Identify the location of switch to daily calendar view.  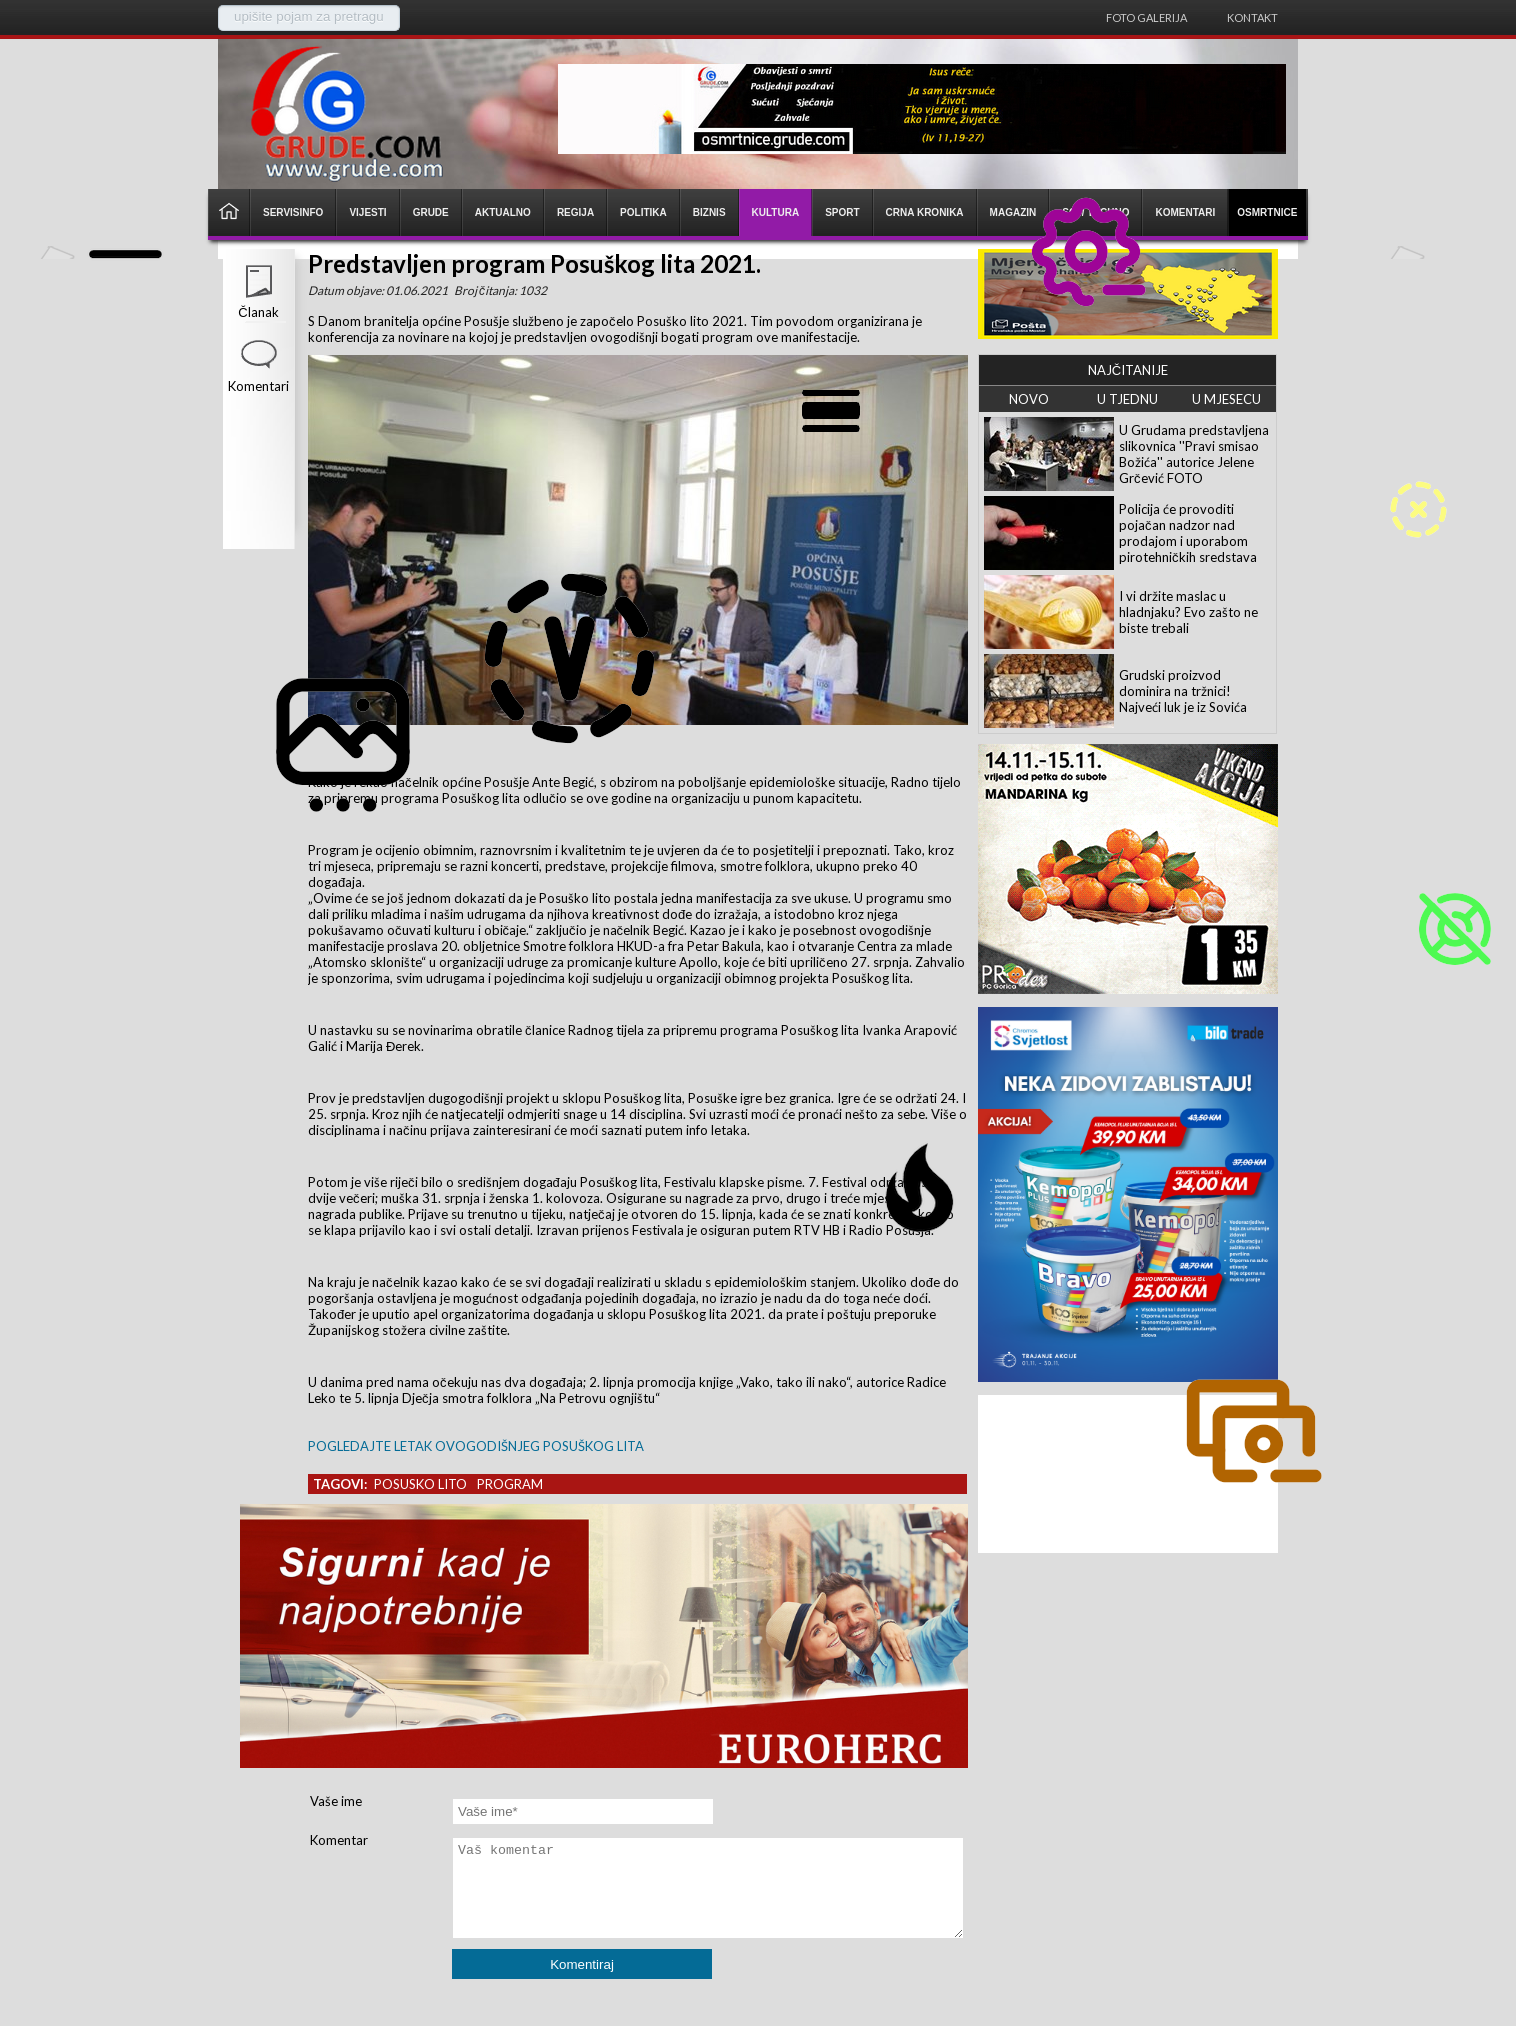
(831, 409).